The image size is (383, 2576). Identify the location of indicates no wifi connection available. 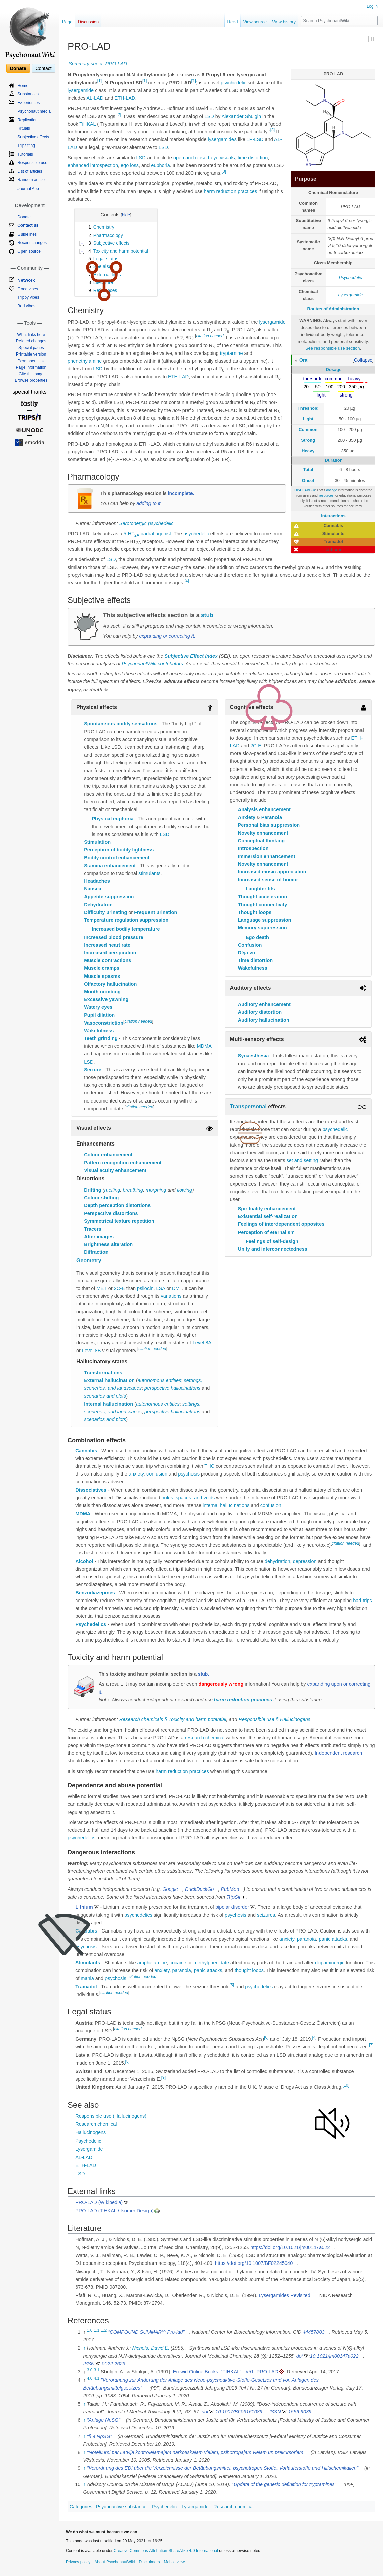
(64, 1935).